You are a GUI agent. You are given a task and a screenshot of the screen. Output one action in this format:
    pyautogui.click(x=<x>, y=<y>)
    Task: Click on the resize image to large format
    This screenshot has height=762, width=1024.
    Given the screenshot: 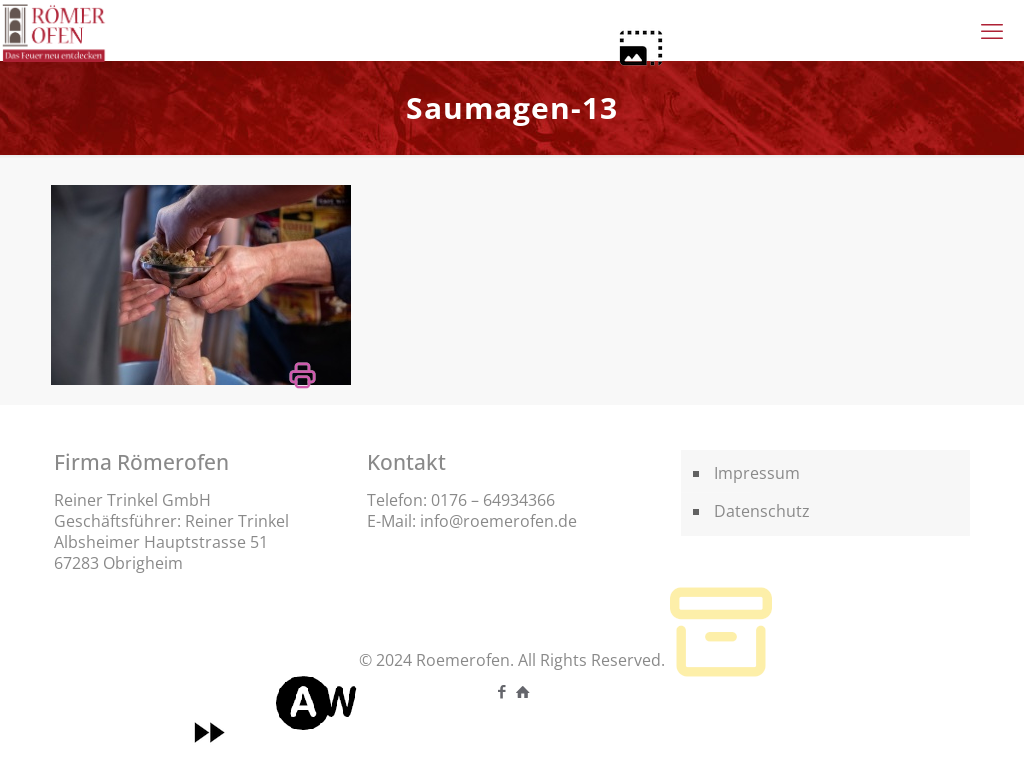 What is the action you would take?
    pyautogui.click(x=641, y=48)
    